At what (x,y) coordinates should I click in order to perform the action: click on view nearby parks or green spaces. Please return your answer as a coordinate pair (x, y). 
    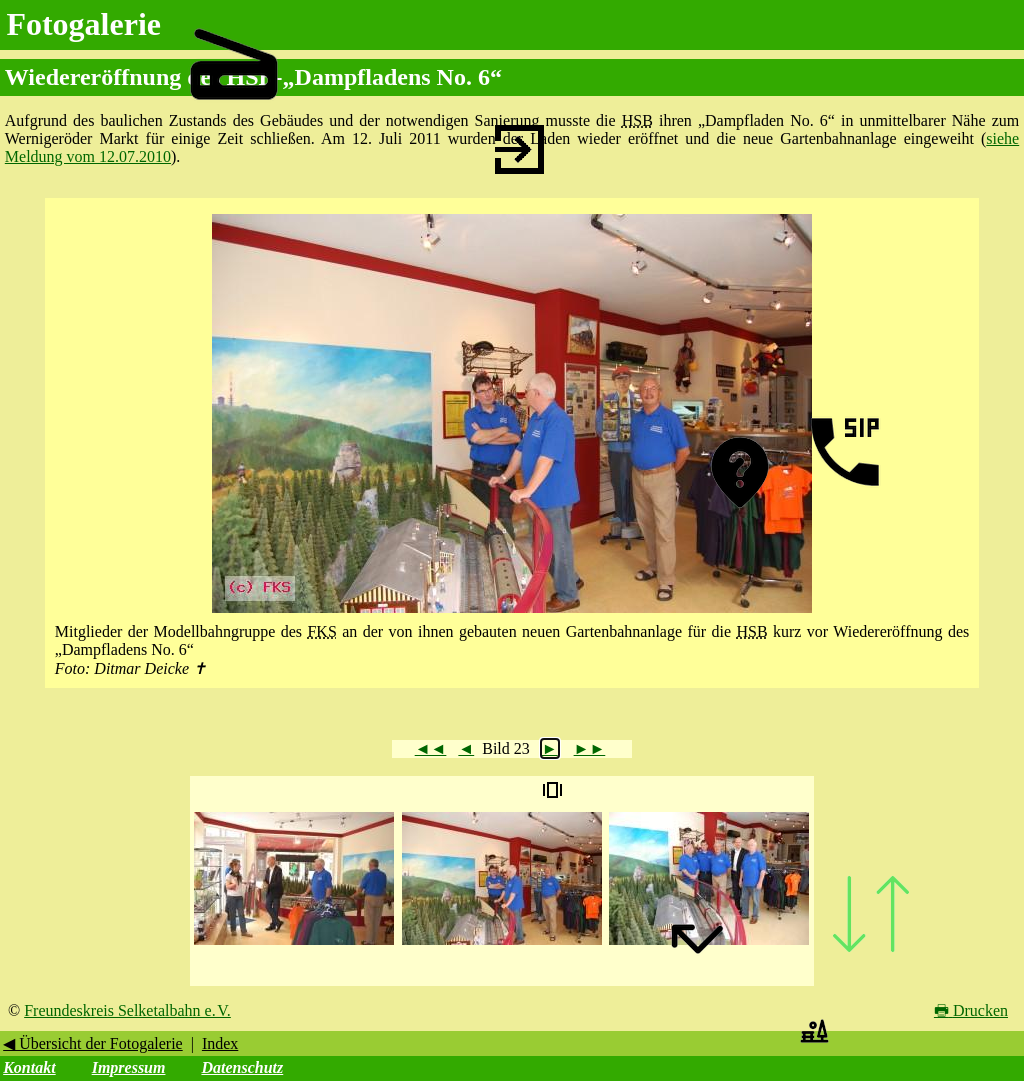
    Looking at the image, I should click on (814, 1032).